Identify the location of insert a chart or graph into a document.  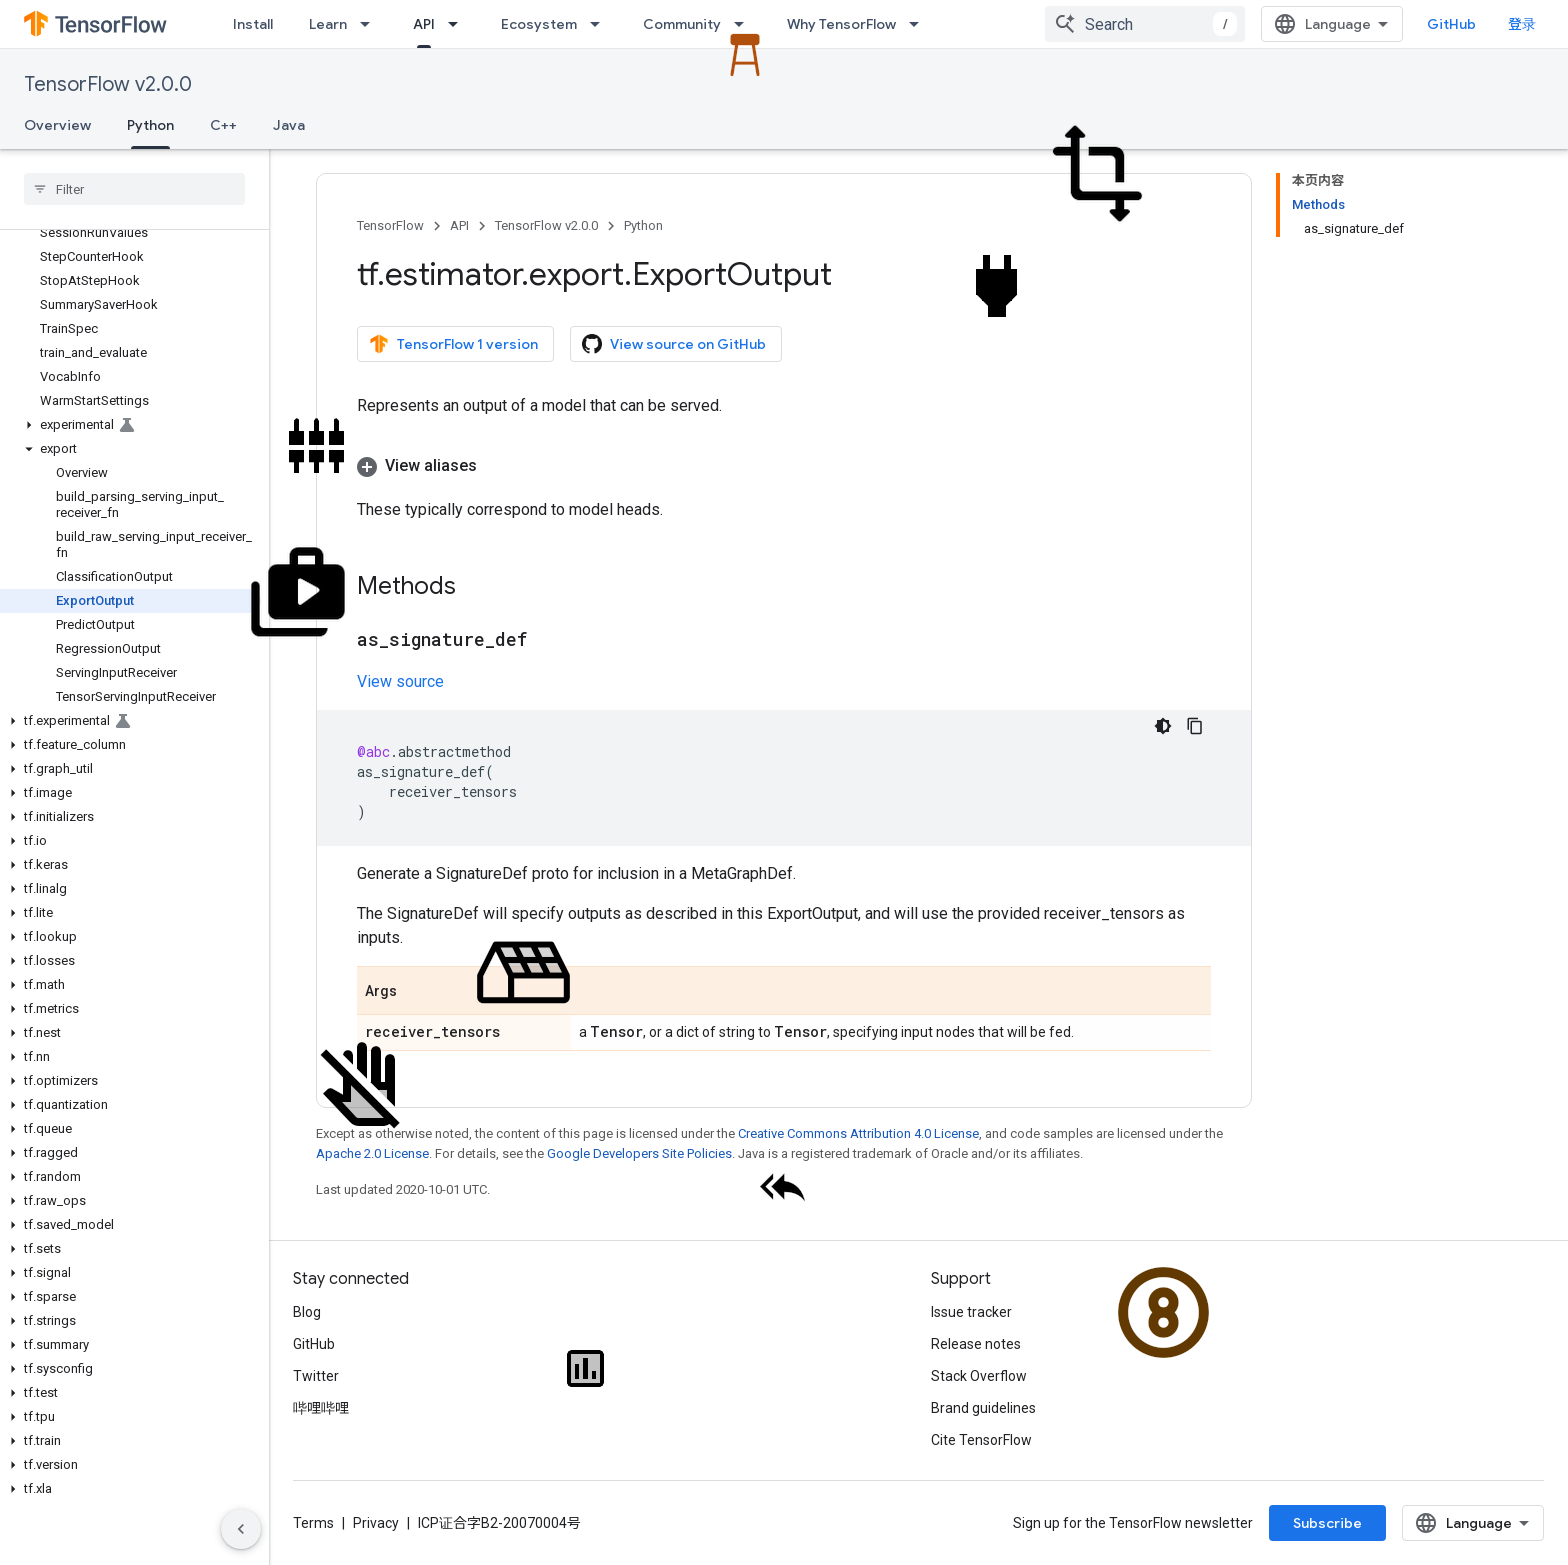
(585, 1368).